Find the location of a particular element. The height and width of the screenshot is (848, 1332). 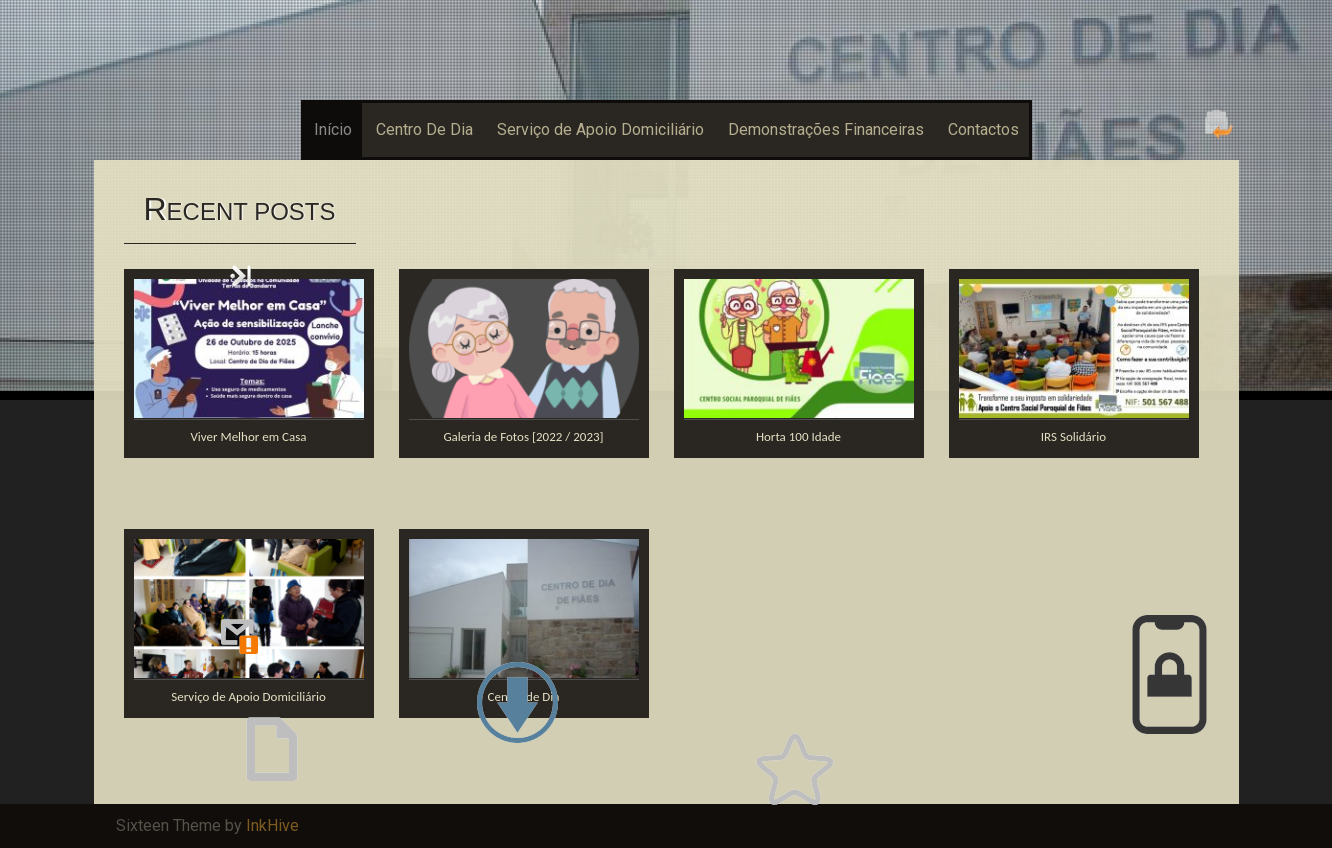

device is locked or secured is located at coordinates (1169, 674).